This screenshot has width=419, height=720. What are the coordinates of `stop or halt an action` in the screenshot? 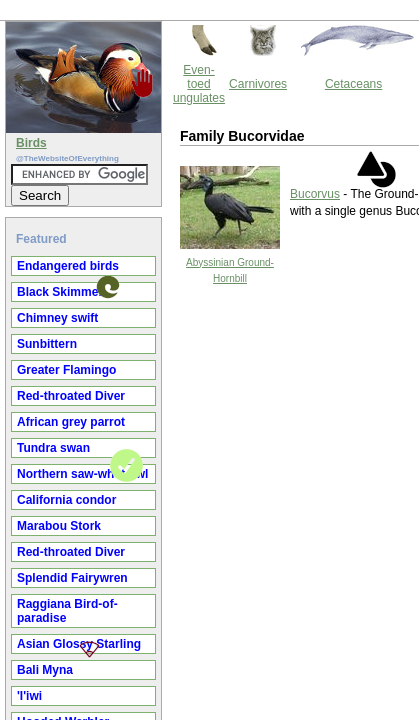 It's located at (142, 83).